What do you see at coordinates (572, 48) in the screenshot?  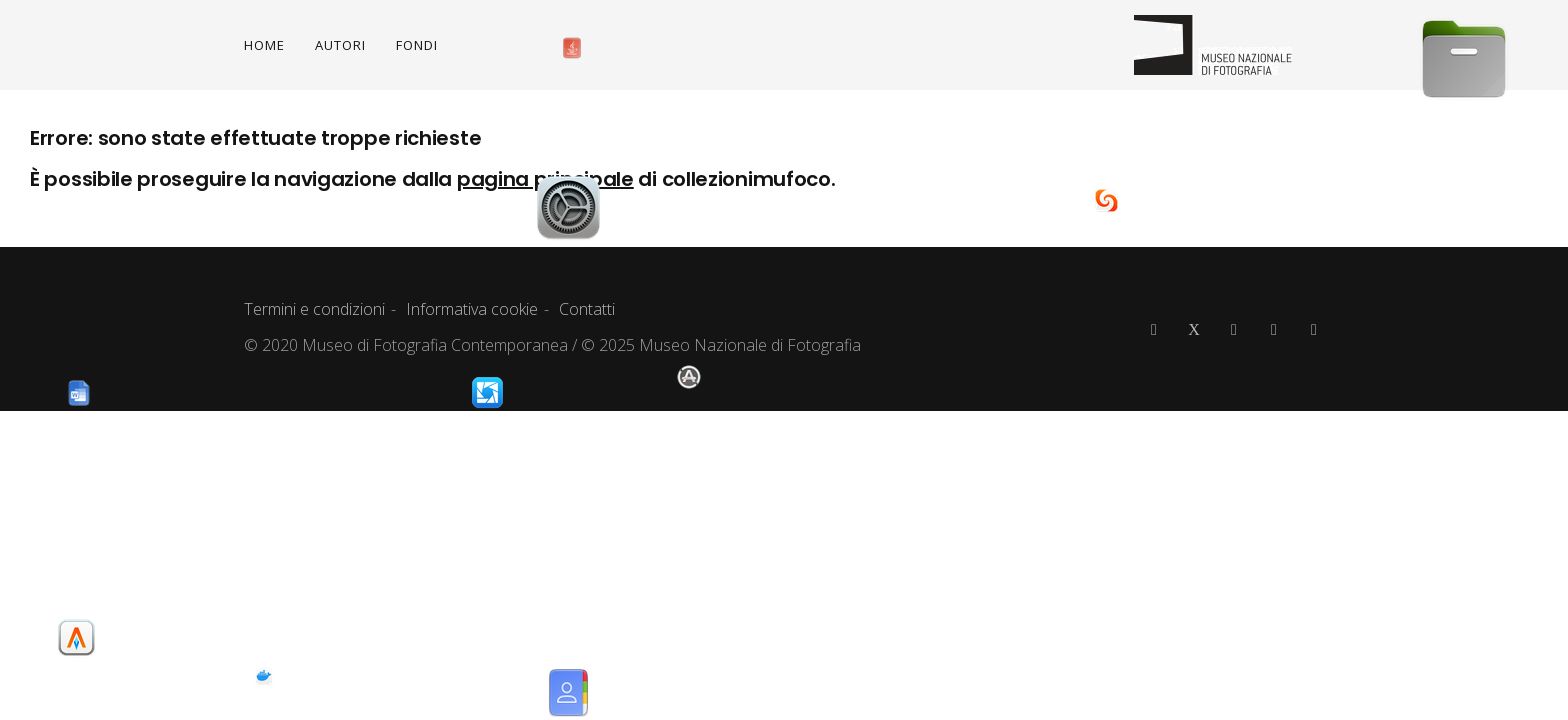 I see `indicates a java source code file` at bounding box center [572, 48].